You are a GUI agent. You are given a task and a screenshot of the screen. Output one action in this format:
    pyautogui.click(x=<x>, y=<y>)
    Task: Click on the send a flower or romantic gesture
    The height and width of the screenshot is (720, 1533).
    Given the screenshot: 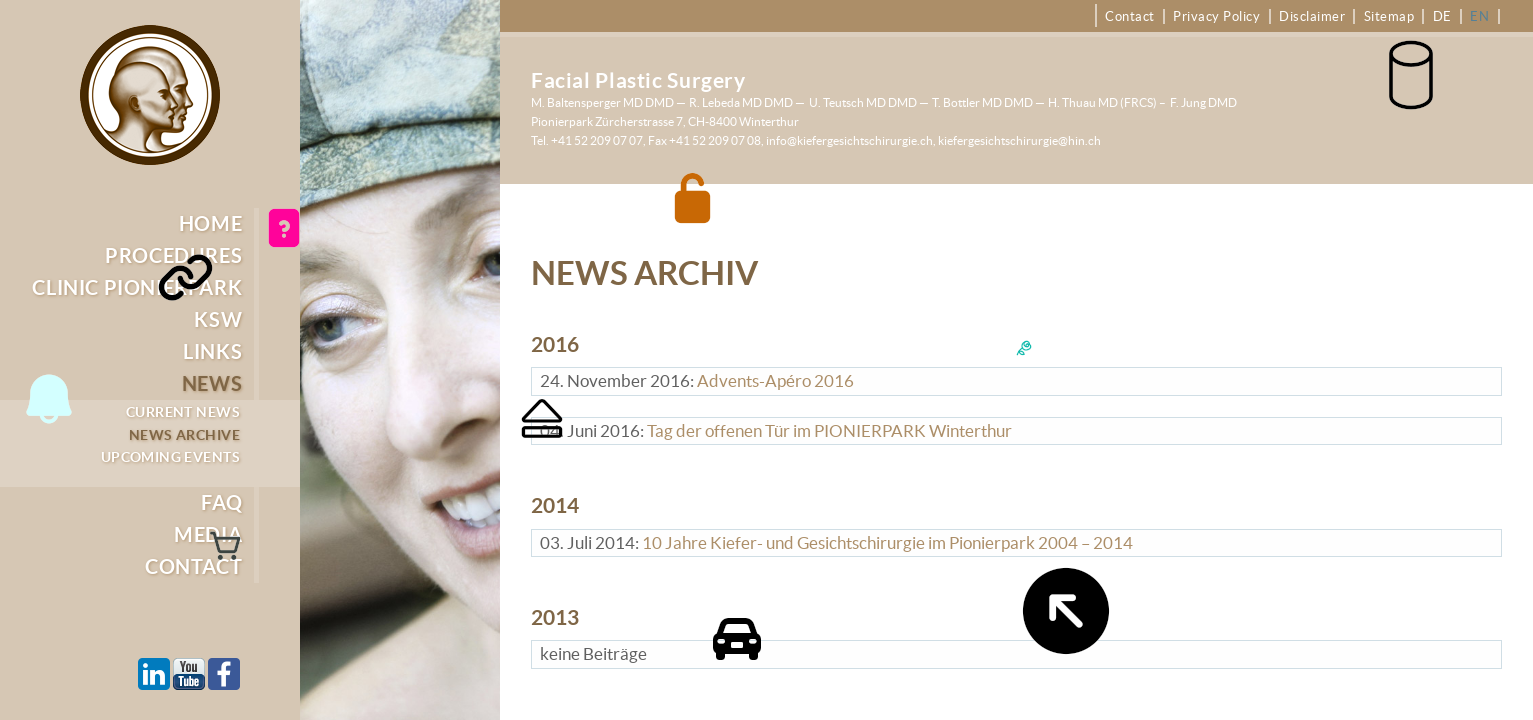 What is the action you would take?
    pyautogui.click(x=1024, y=348)
    